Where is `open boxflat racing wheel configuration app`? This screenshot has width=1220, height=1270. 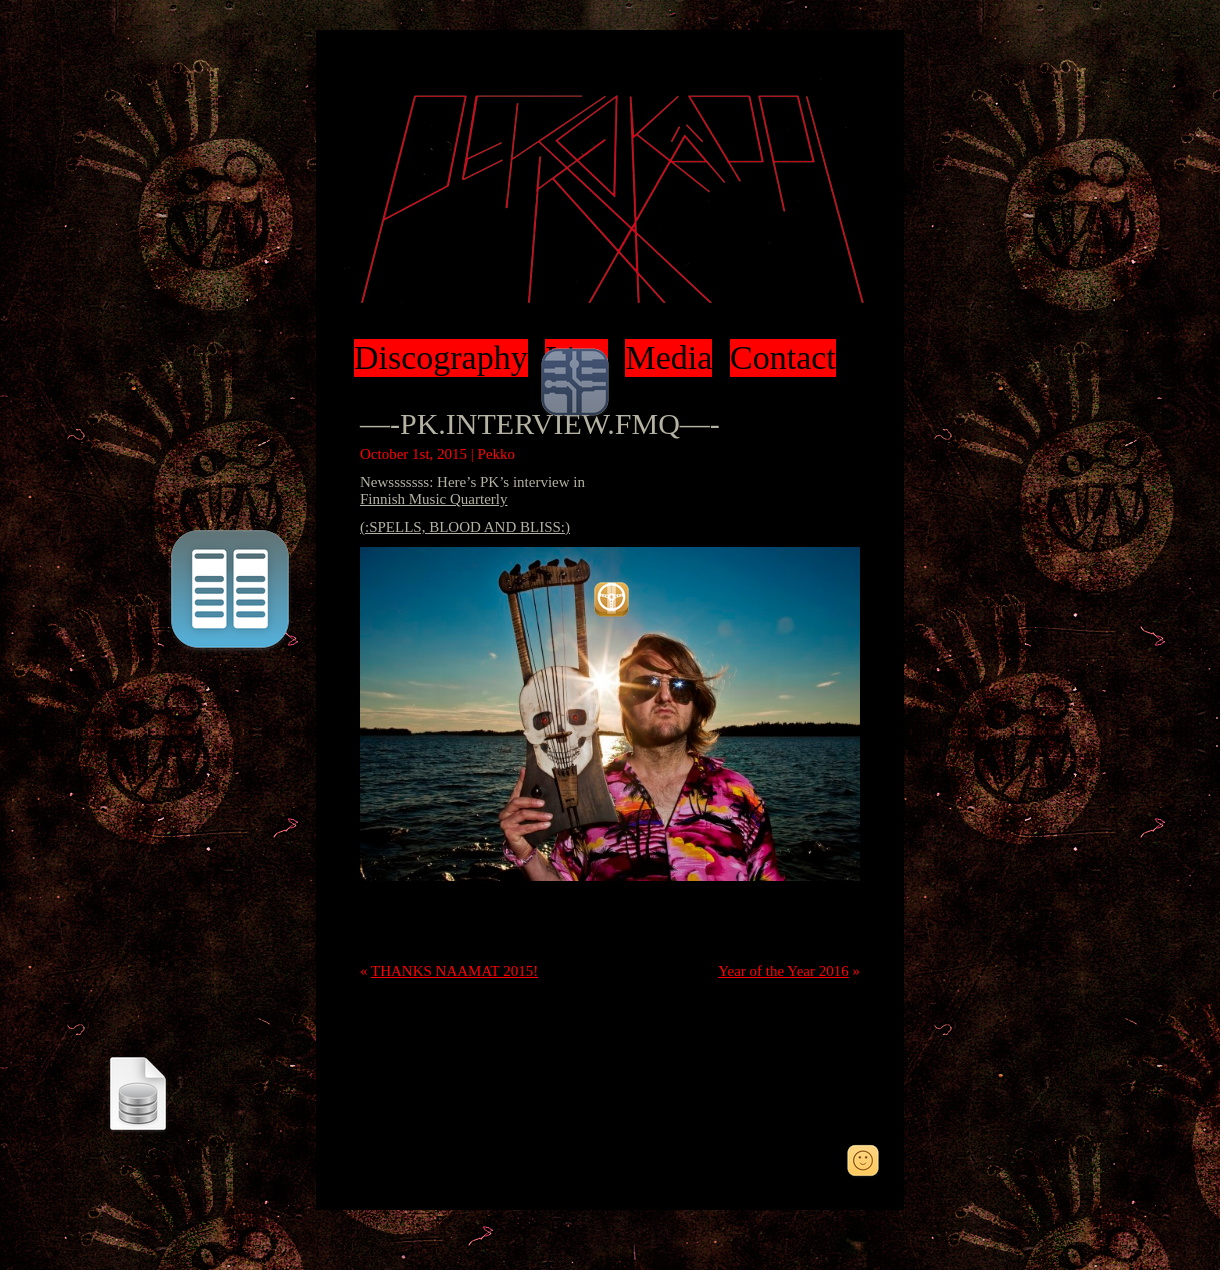
open boxflat racing wheel configuration app is located at coordinates (611, 599).